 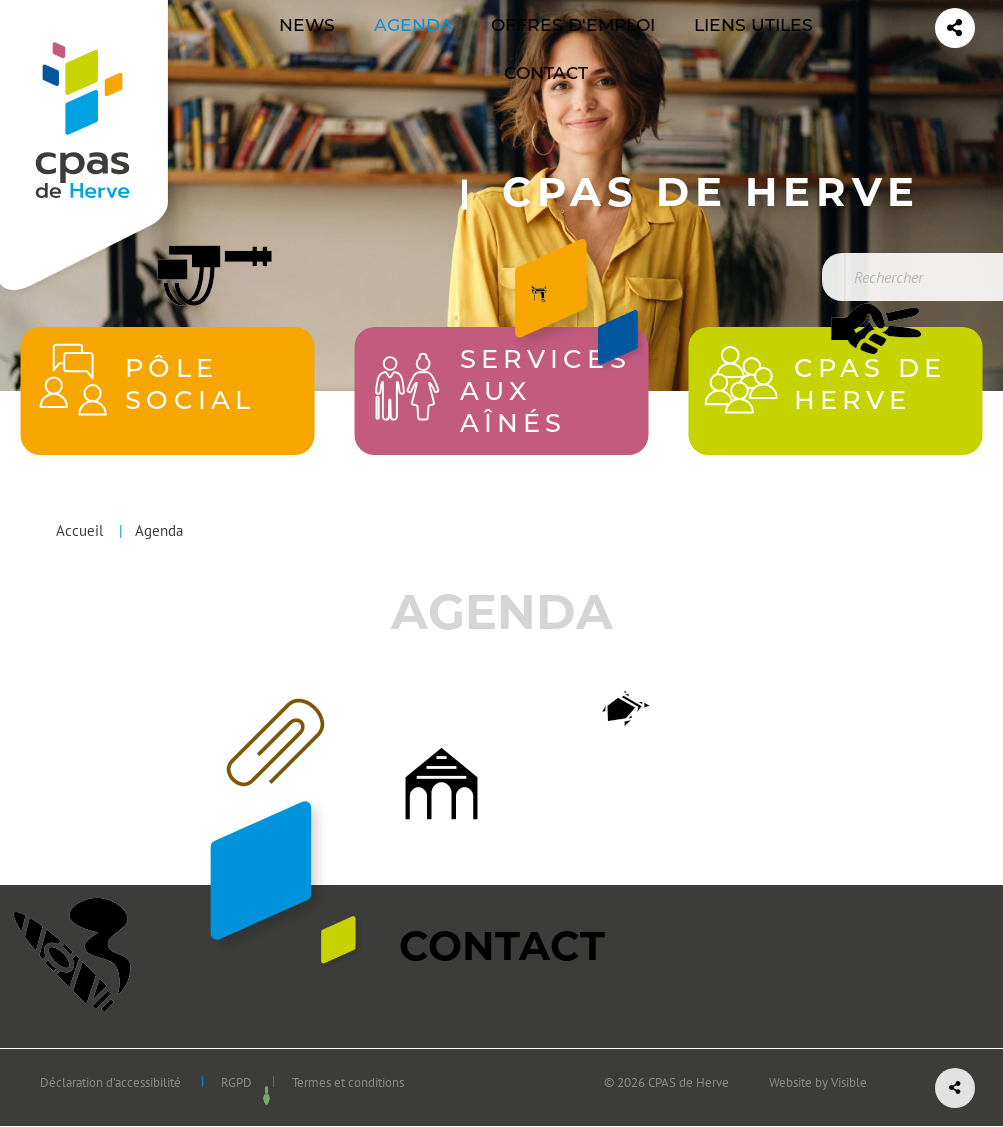 What do you see at coordinates (441, 783) in the screenshot?
I see `access the marketplace or bazaar` at bounding box center [441, 783].